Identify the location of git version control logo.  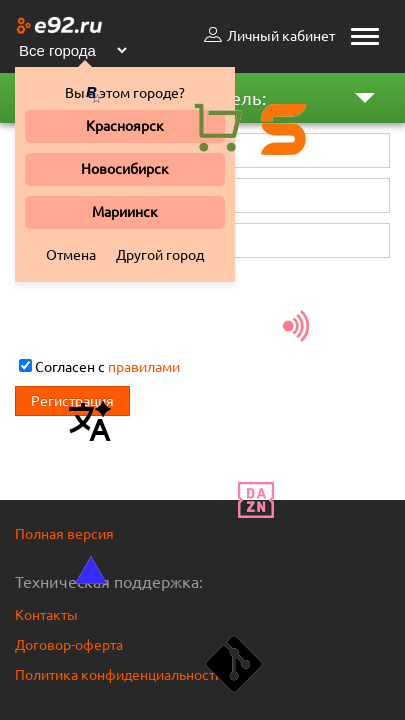
(234, 664).